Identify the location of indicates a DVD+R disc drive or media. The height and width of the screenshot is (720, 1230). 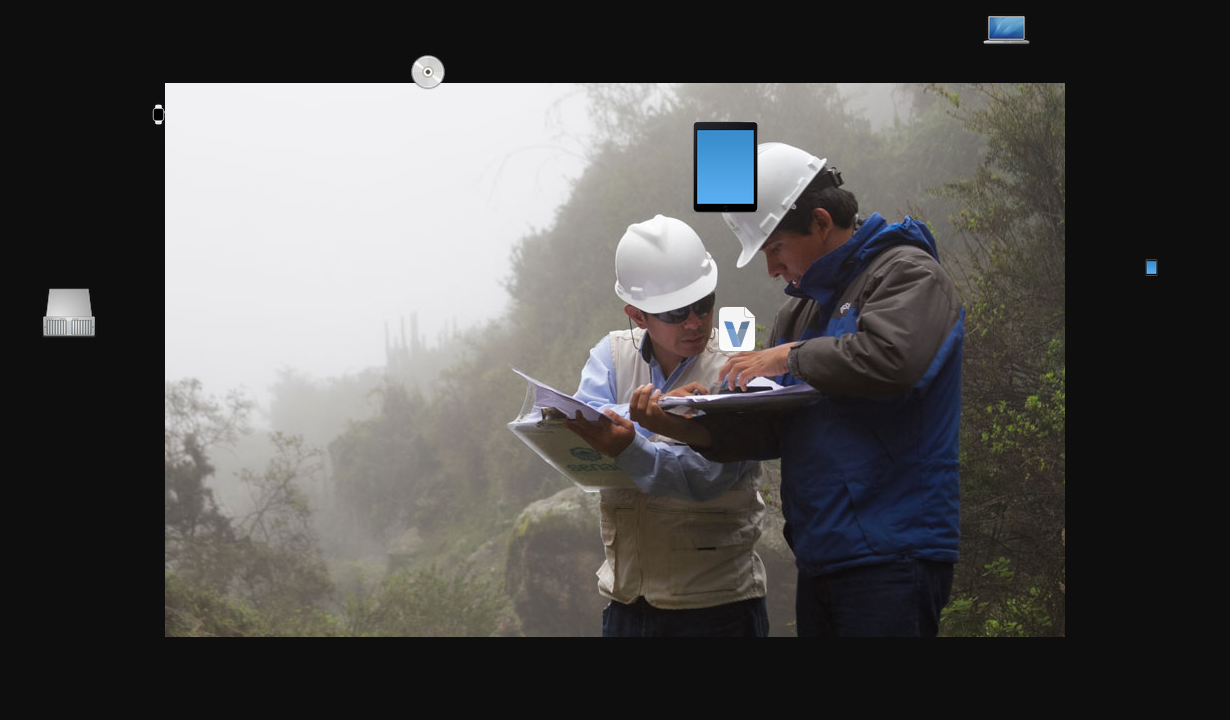
(428, 72).